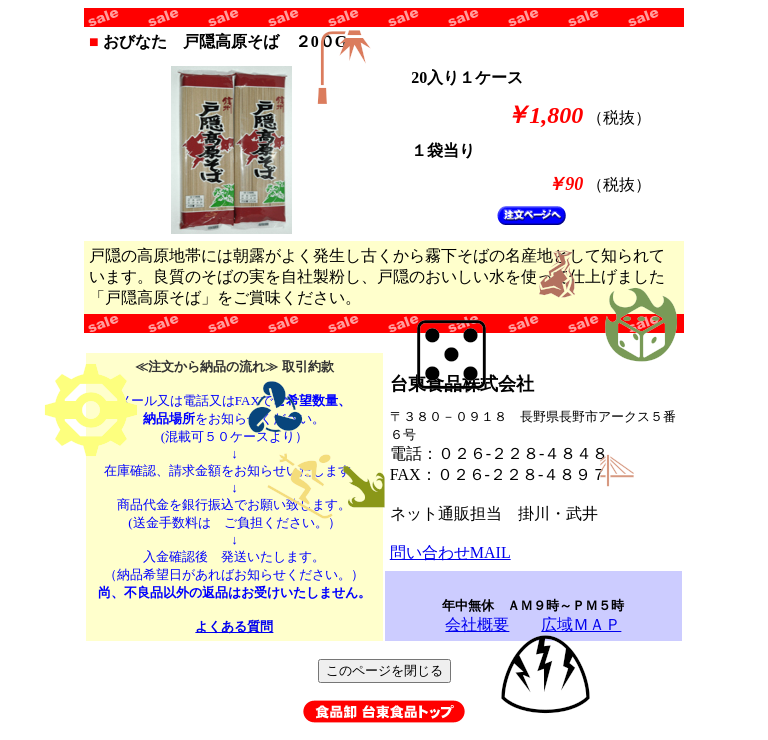 This screenshot has height=740, width=768. Describe the element at coordinates (451, 354) in the screenshot. I see `roll the dice or take a random action` at that location.